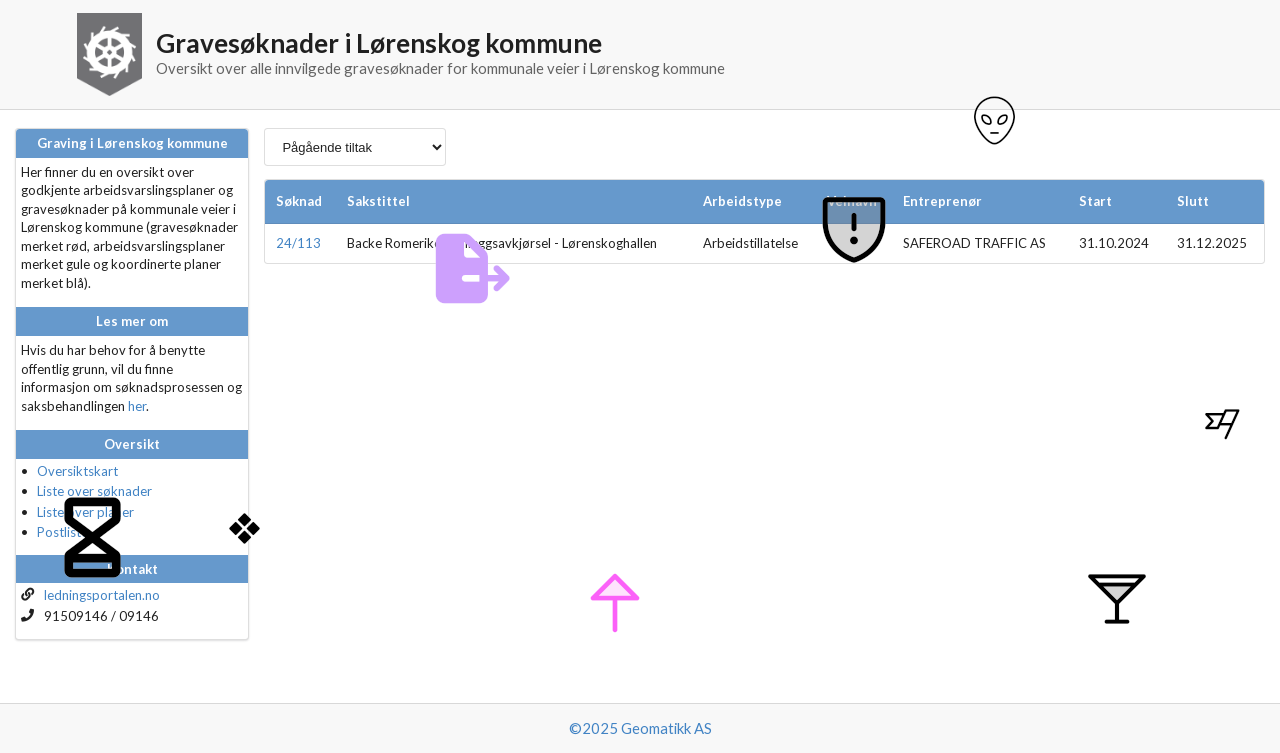 The height and width of the screenshot is (753, 1280). Describe the element at coordinates (615, 603) in the screenshot. I see `scroll to top of page` at that location.